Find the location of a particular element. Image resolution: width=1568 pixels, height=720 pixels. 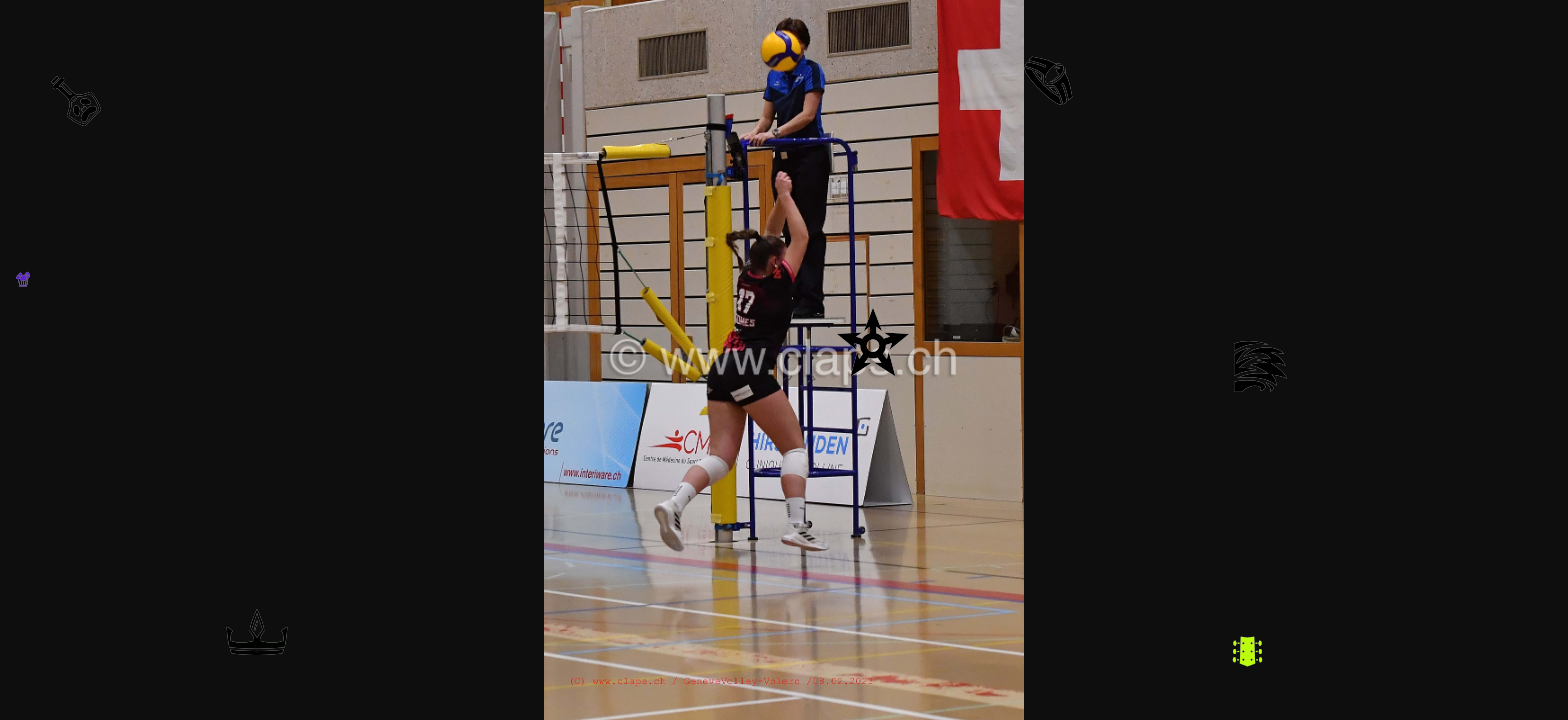

use a madness potion on your character is located at coordinates (76, 101).